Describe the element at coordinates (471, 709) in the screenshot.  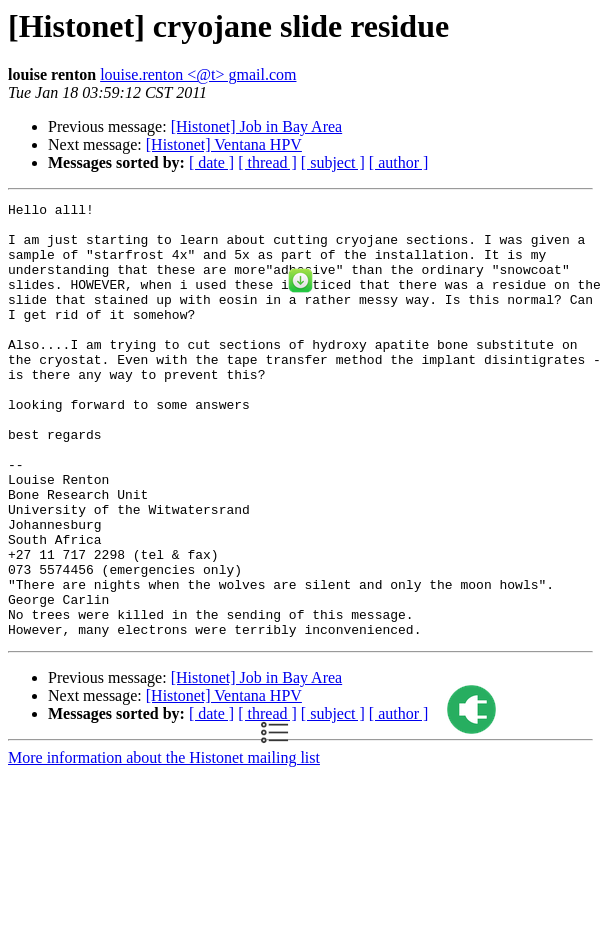
I see `indicates a mounted or connected drive` at that location.